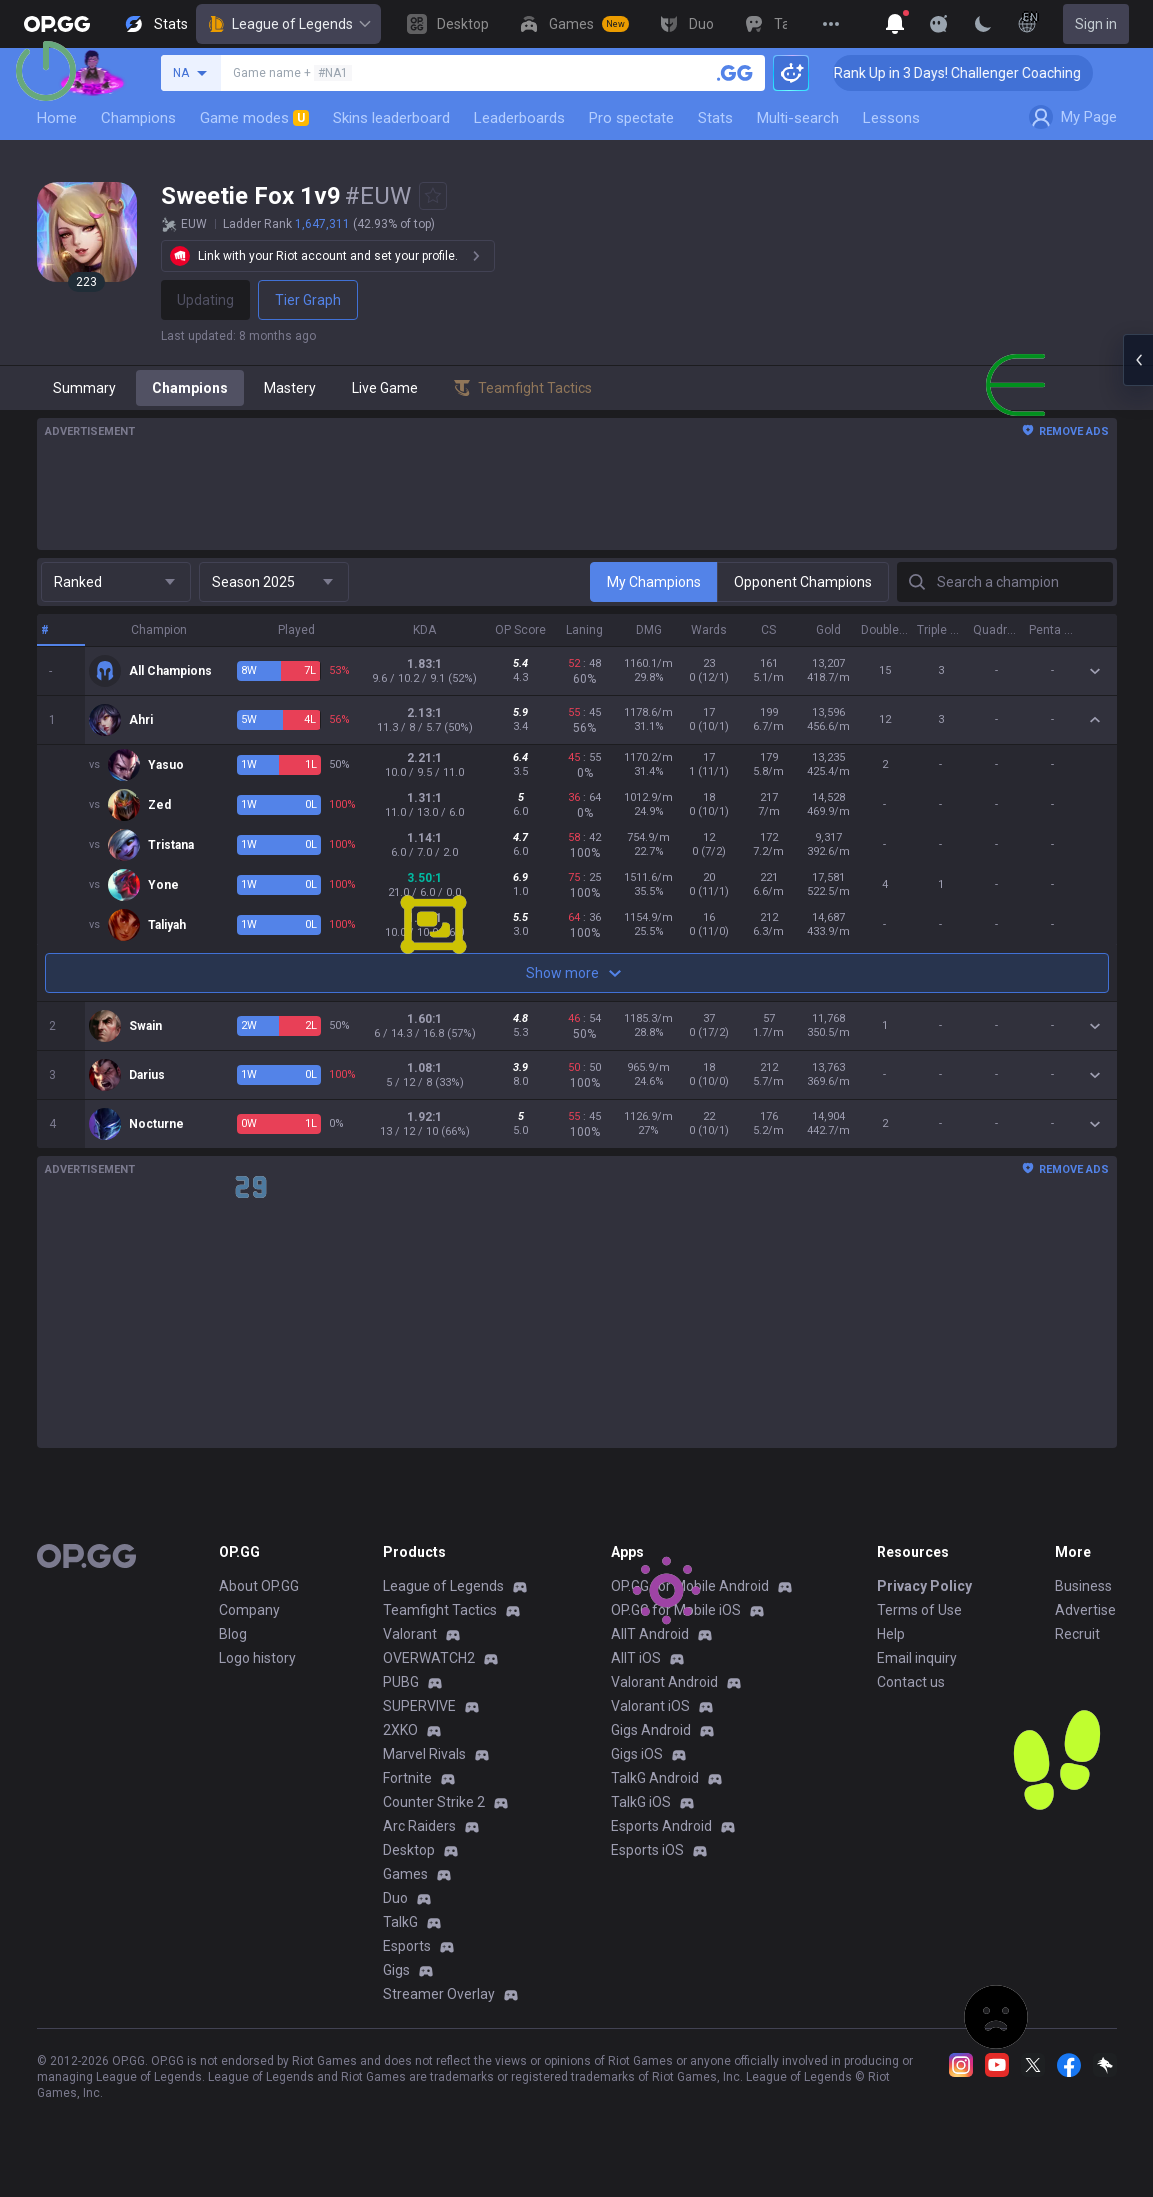 Image resolution: width=1153 pixels, height=2197 pixels. What do you see at coordinates (666, 1590) in the screenshot?
I see `decrease screen brightness` at bounding box center [666, 1590].